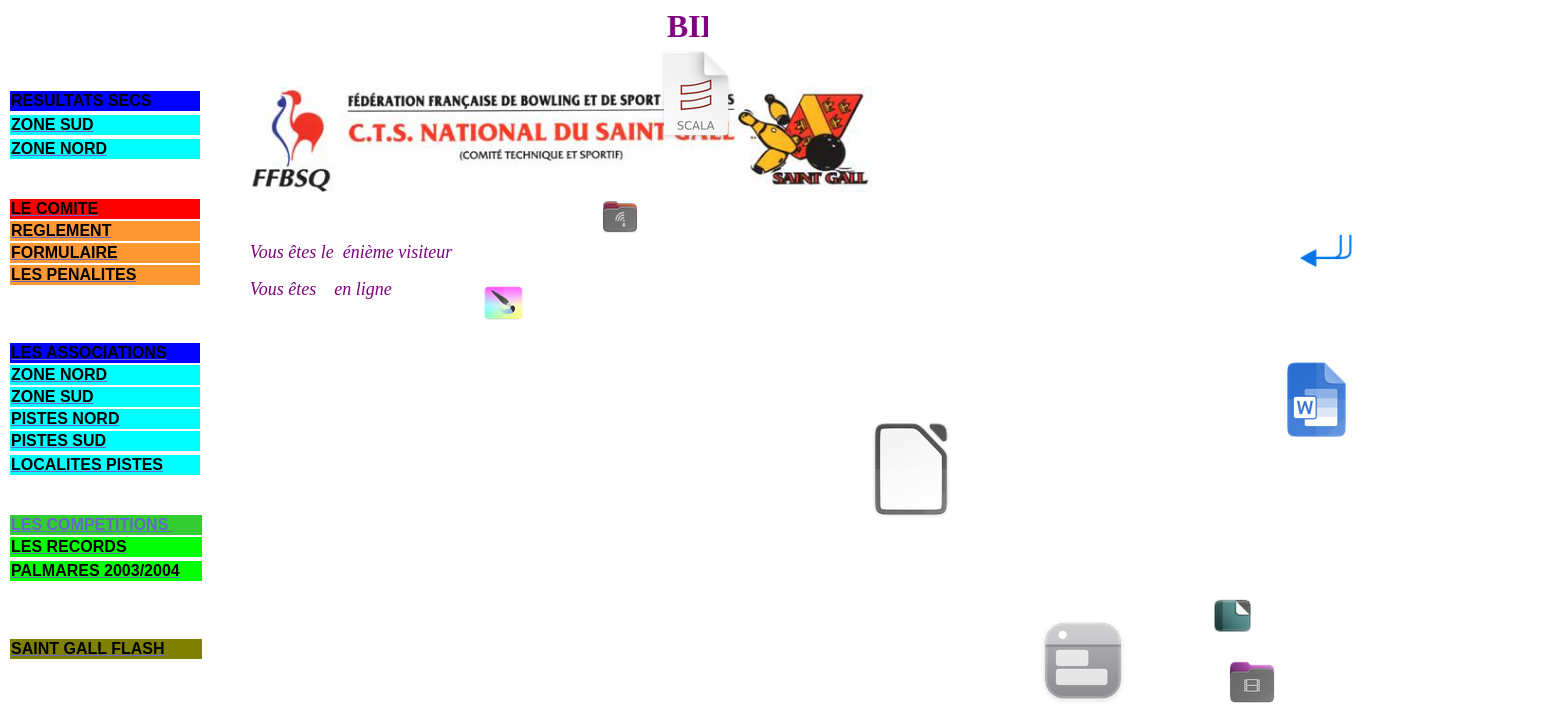  Describe the element at coordinates (696, 95) in the screenshot. I see `a scala source code file` at that location.